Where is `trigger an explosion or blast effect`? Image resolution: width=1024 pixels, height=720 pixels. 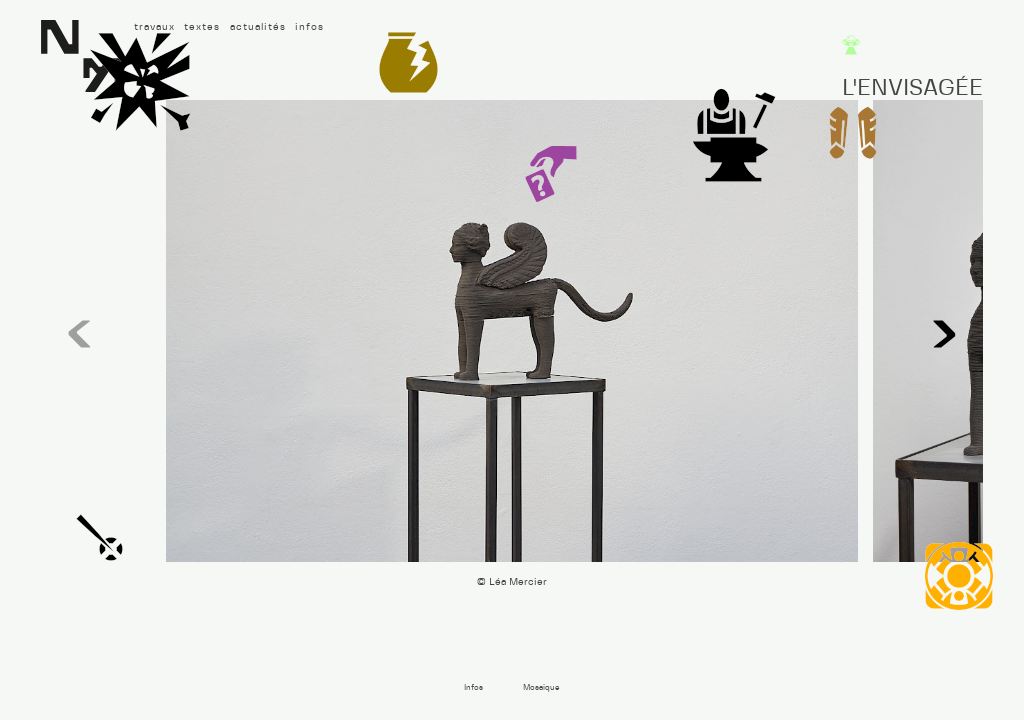 trigger an explosion or blast effect is located at coordinates (139, 82).